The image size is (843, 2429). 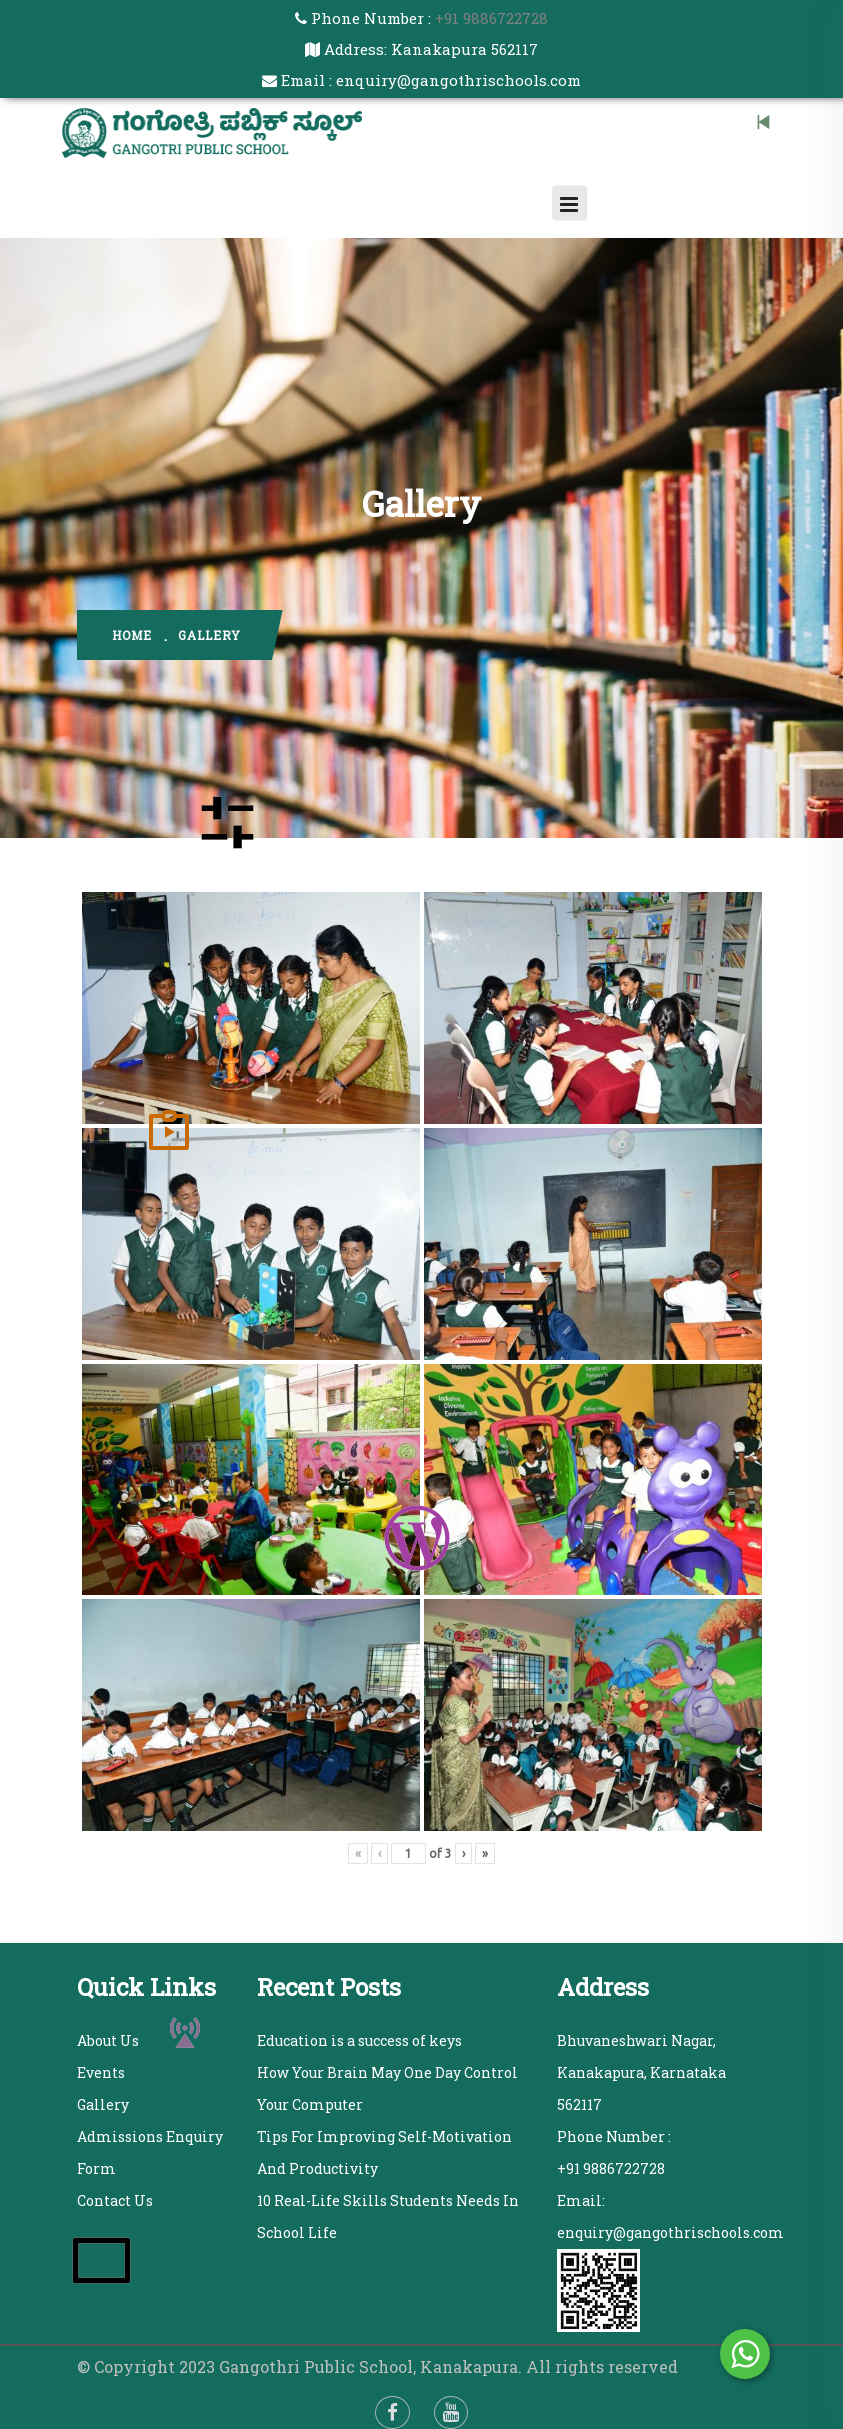 What do you see at coordinates (227, 822) in the screenshot?
I see `adjust audio equalizer settings` at bounding box center [227, 822].